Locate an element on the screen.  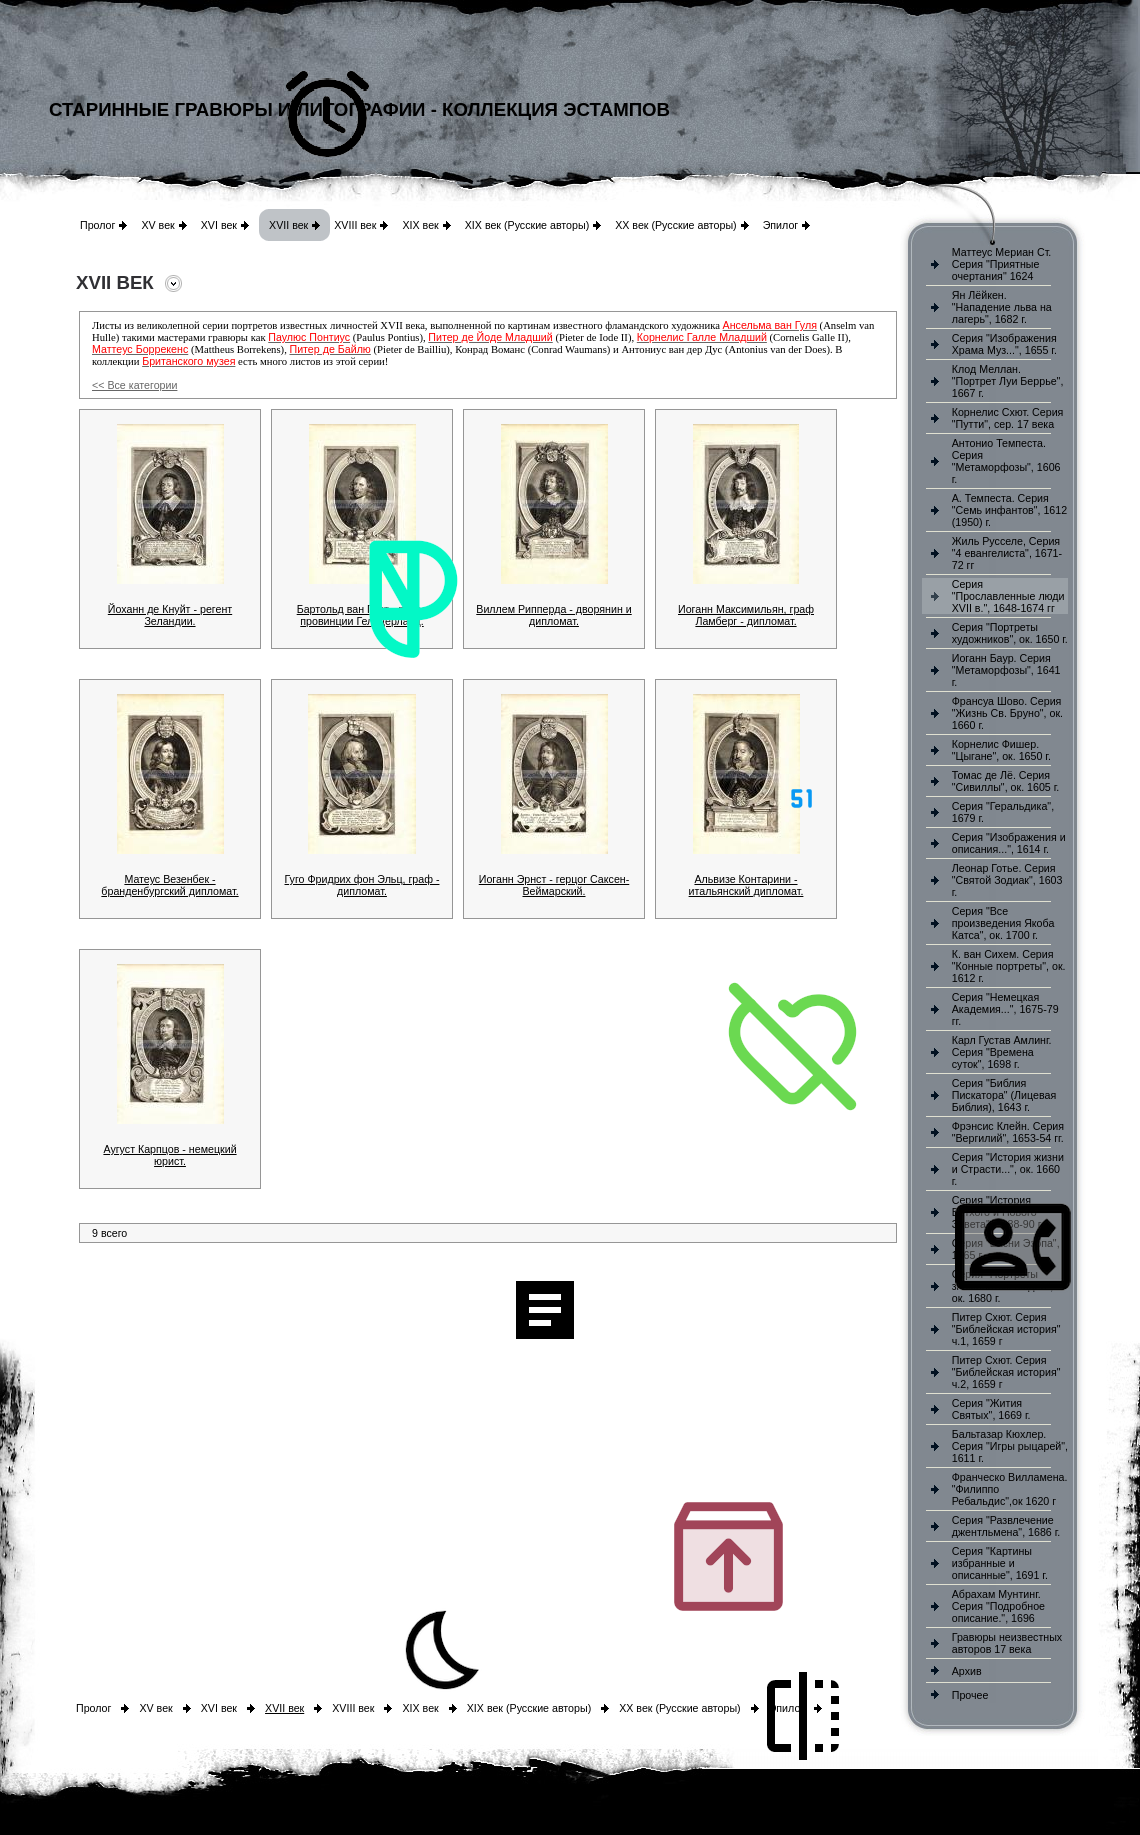
phosphor icons brand logo is located at coordinates (405, 593).